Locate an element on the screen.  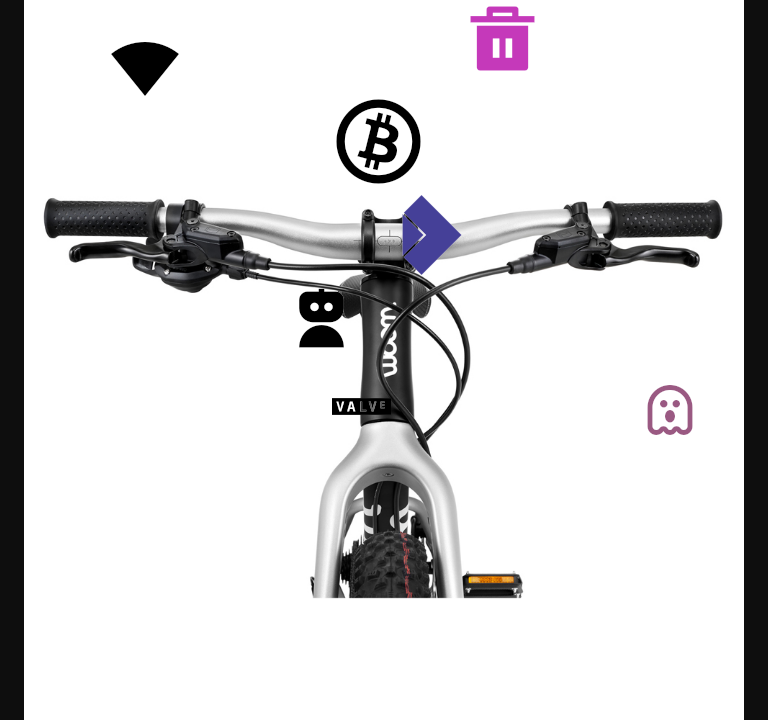
valve corporation logo is located at coordinates (361, 406).